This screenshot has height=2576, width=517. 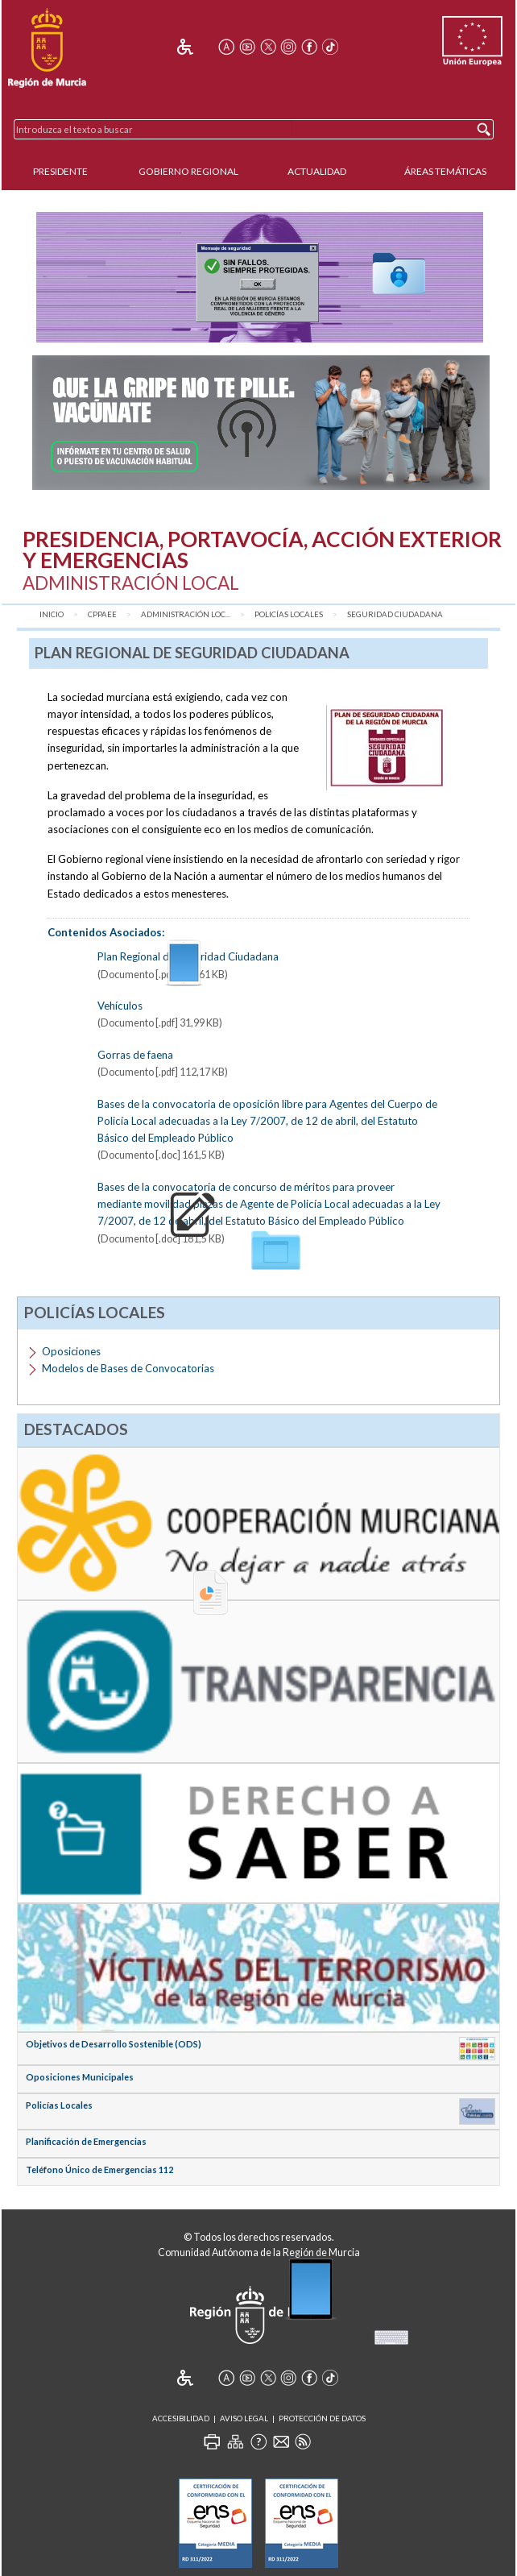 I want to click on folder containing microsoft authenticator app data, so click(x=399, y=275).